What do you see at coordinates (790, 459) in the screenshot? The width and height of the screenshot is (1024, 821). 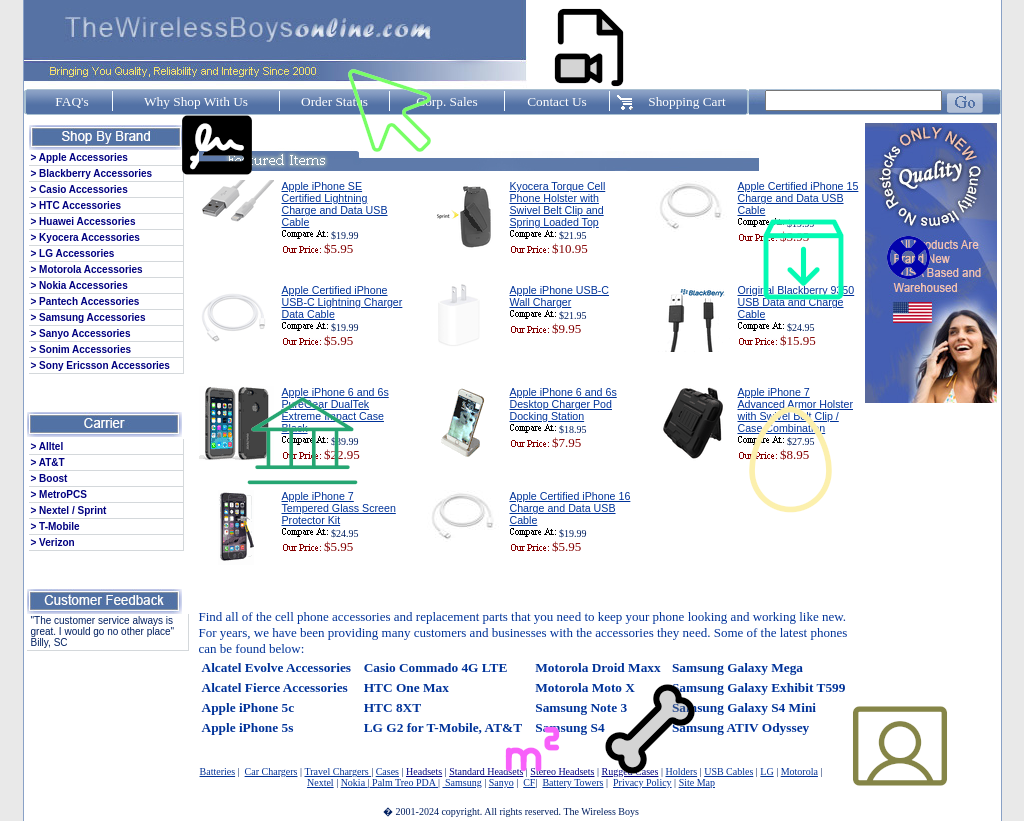 I see `indicates egg or egg-related dietary information` at bounding box center [790, 459].